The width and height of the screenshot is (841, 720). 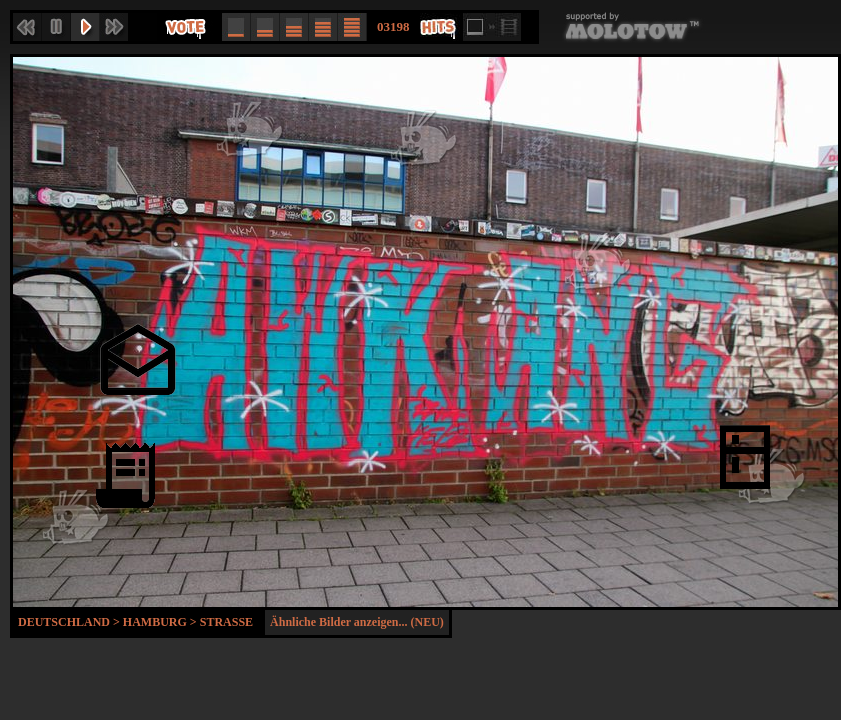 What do you see at coordinates (138, 365) in the screenshot?
I see `view draft messages` at bounding box center [138, 365].